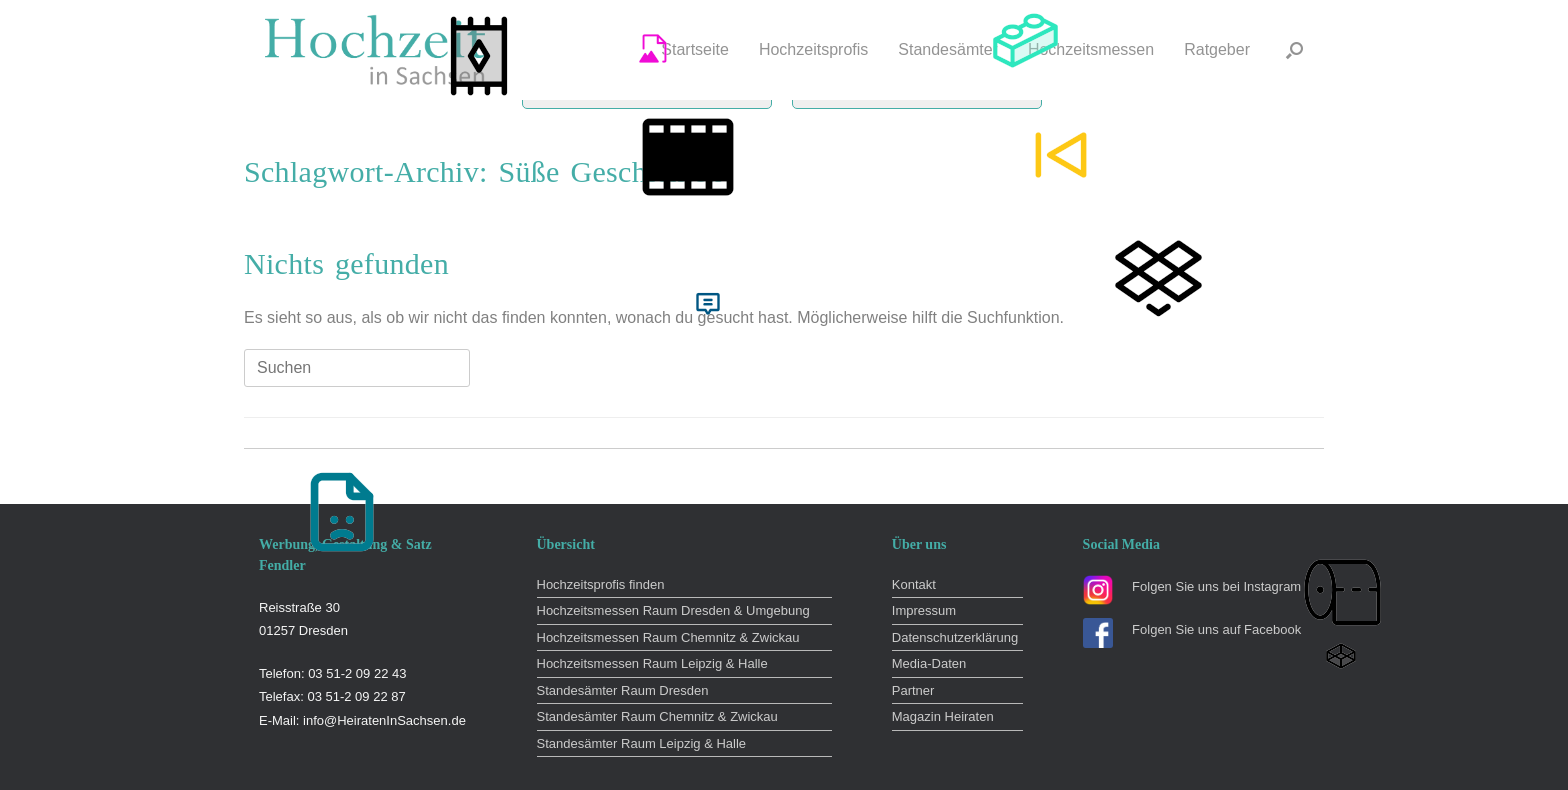  What do you see at coordinates (1061, 155) in the screenshot?
I see `skip to previous track` at bounding box center [1061, 155].